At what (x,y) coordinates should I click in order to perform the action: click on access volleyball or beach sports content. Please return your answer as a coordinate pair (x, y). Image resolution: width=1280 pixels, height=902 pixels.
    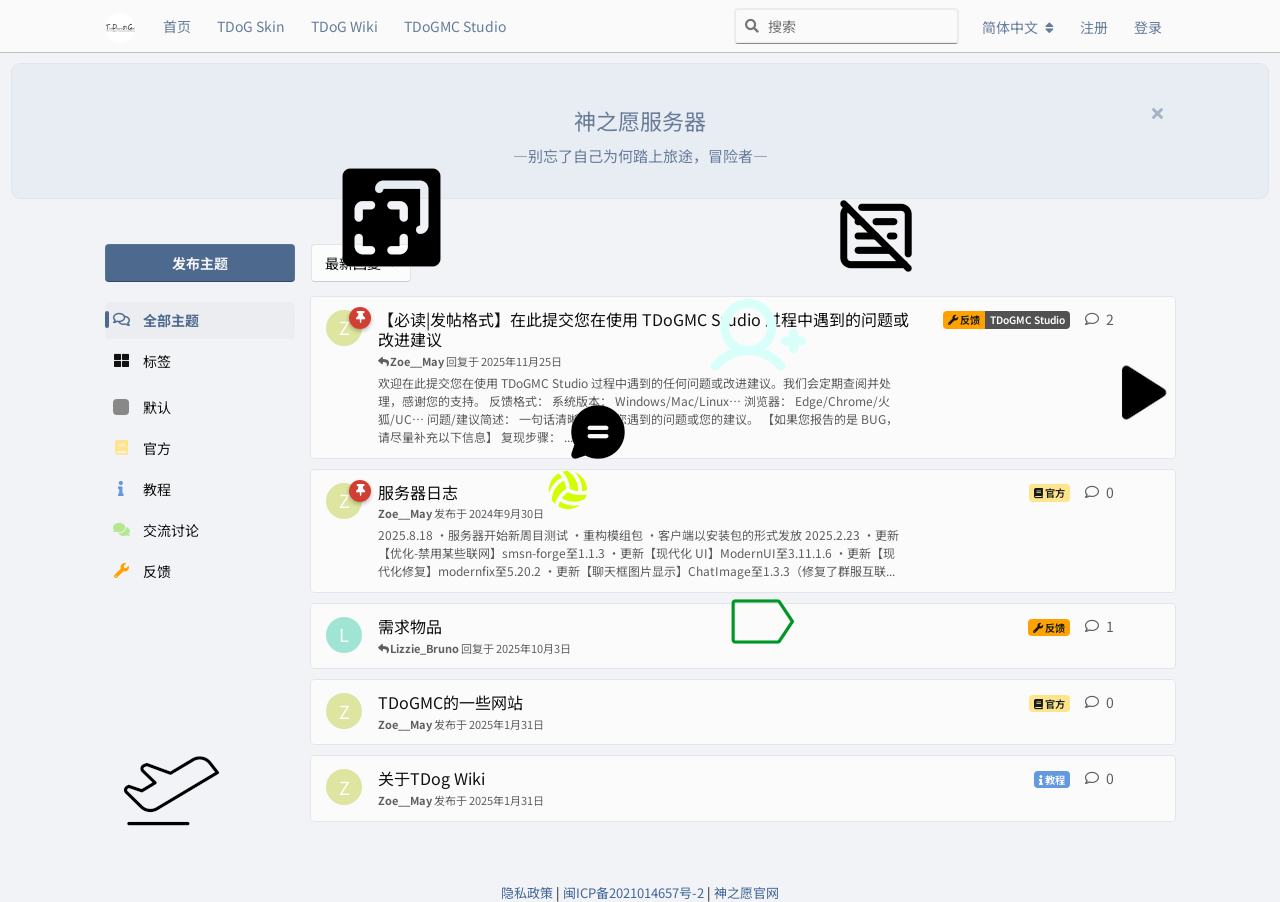
    Looking at the image, I should click on (568, 490).